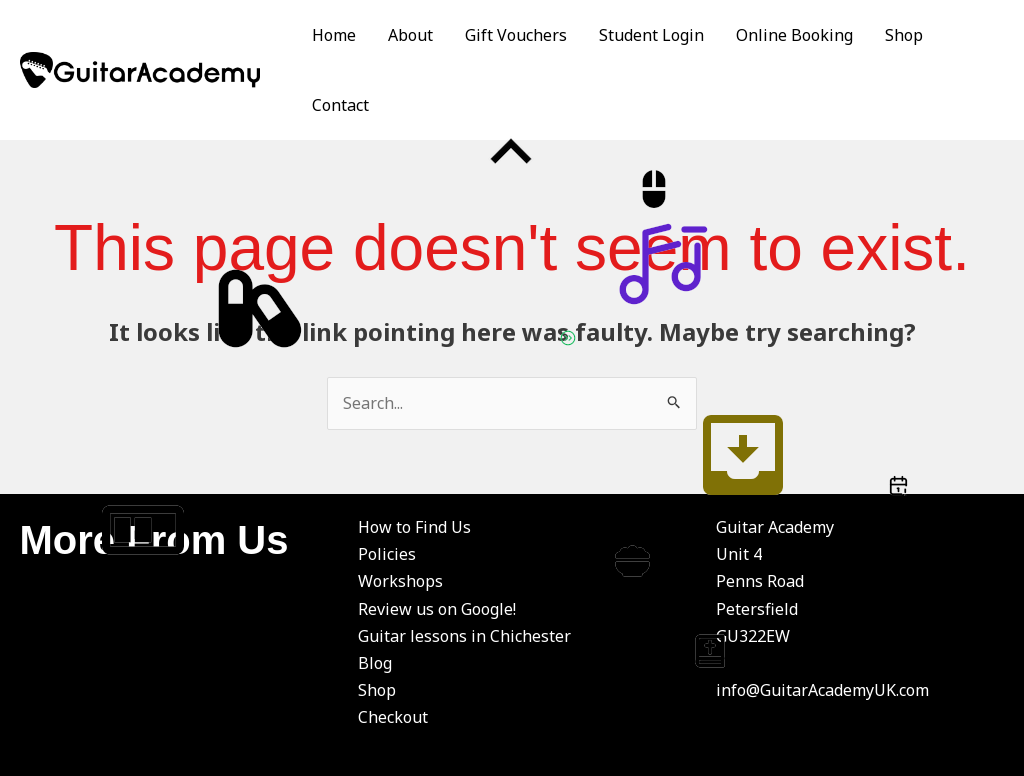 This screenshot has width=1024, height=776. Describe the element at coordinates (511, 152) in the screenshot. I see `collapse an expanded section` at that location.